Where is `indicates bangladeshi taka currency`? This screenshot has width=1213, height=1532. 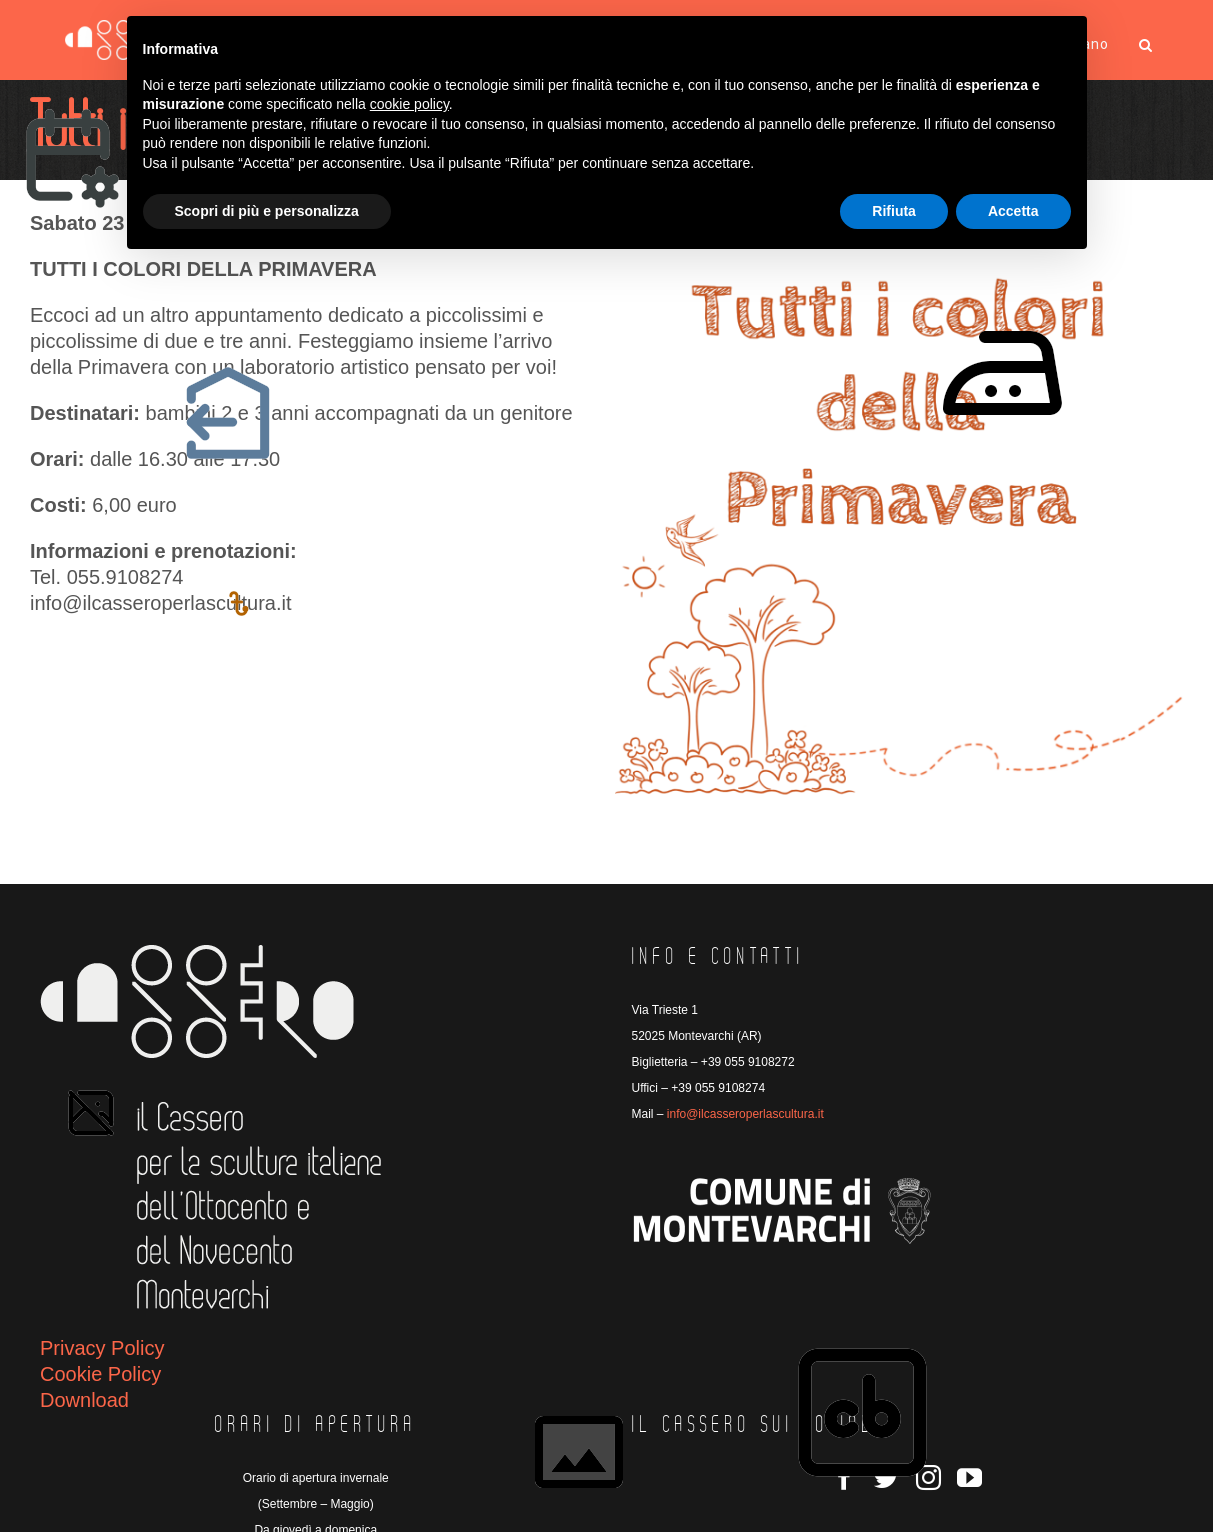 indicates bangladeshi taka currency is located at coordinates (238, 603).